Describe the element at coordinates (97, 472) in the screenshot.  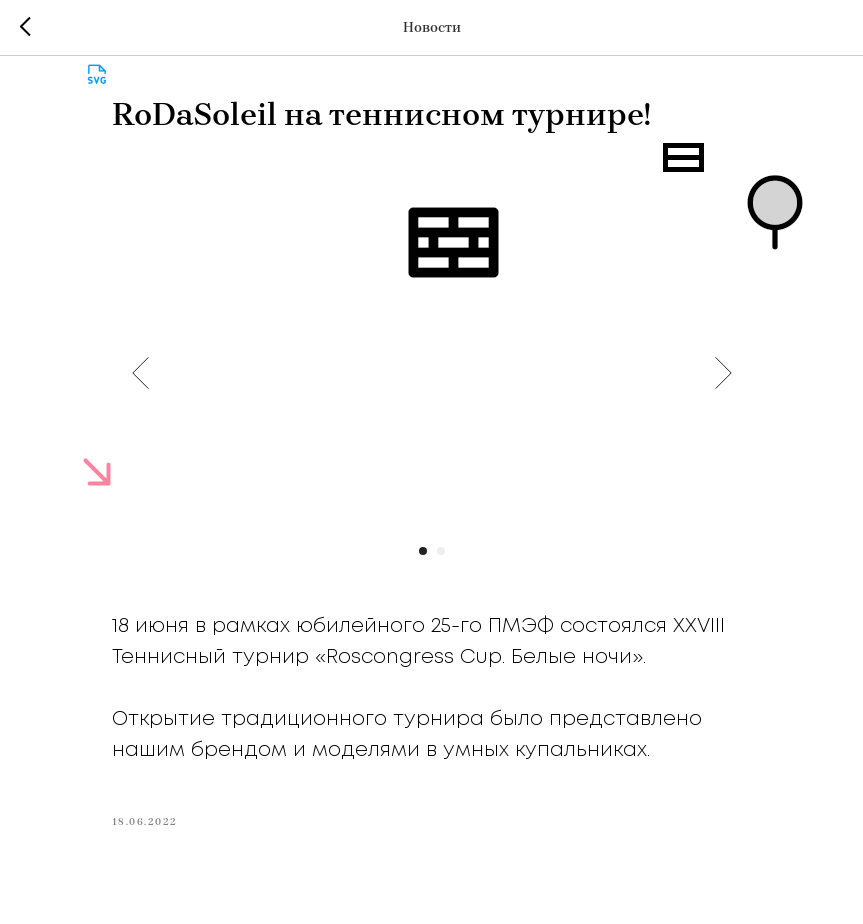
I see `navigate to the next item diagonally` at that location.